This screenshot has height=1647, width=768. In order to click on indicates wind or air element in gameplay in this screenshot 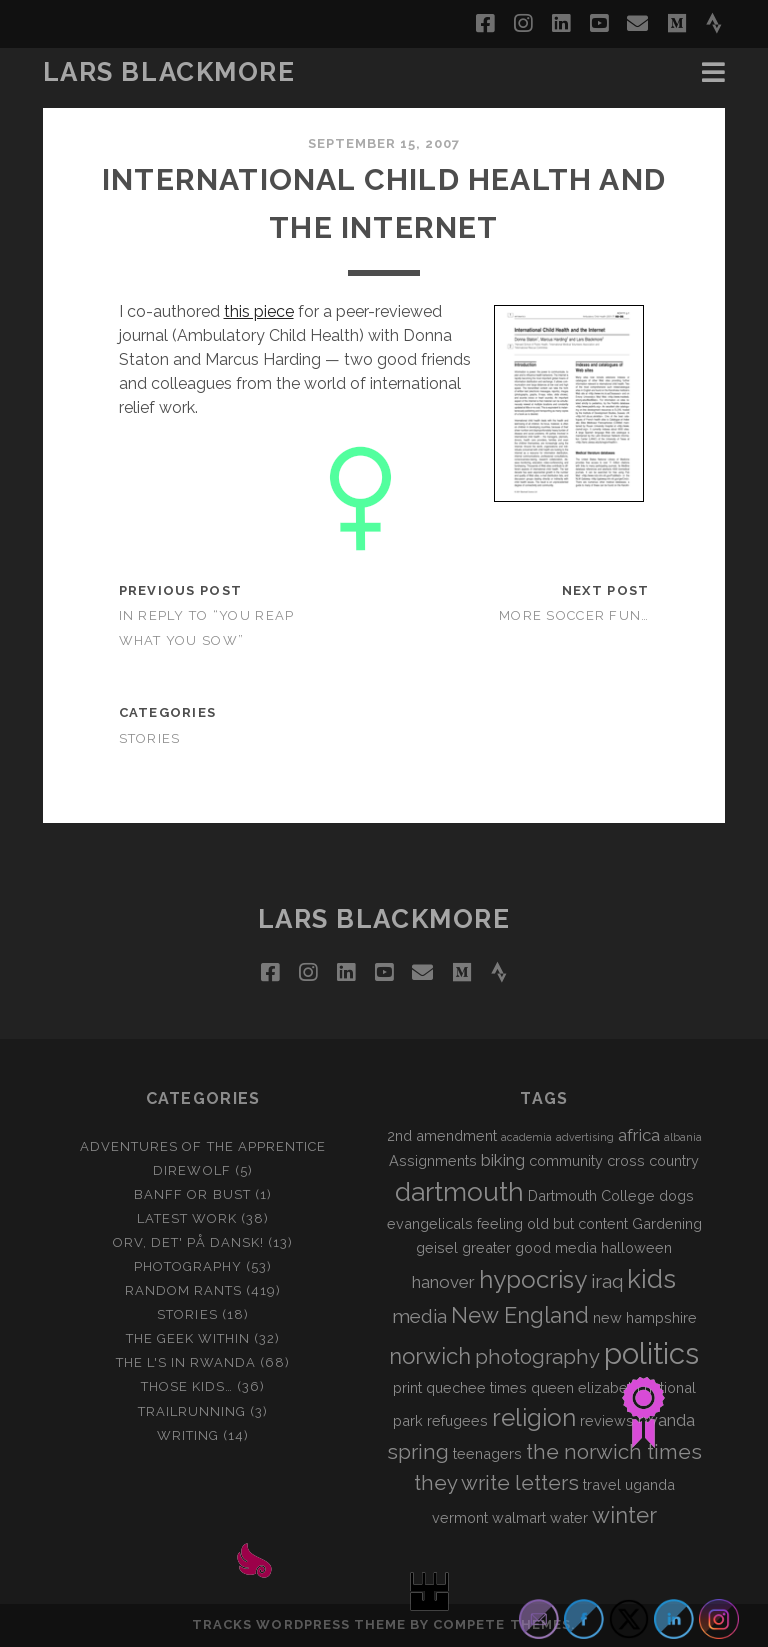, I will do `click(254, 1560)`.